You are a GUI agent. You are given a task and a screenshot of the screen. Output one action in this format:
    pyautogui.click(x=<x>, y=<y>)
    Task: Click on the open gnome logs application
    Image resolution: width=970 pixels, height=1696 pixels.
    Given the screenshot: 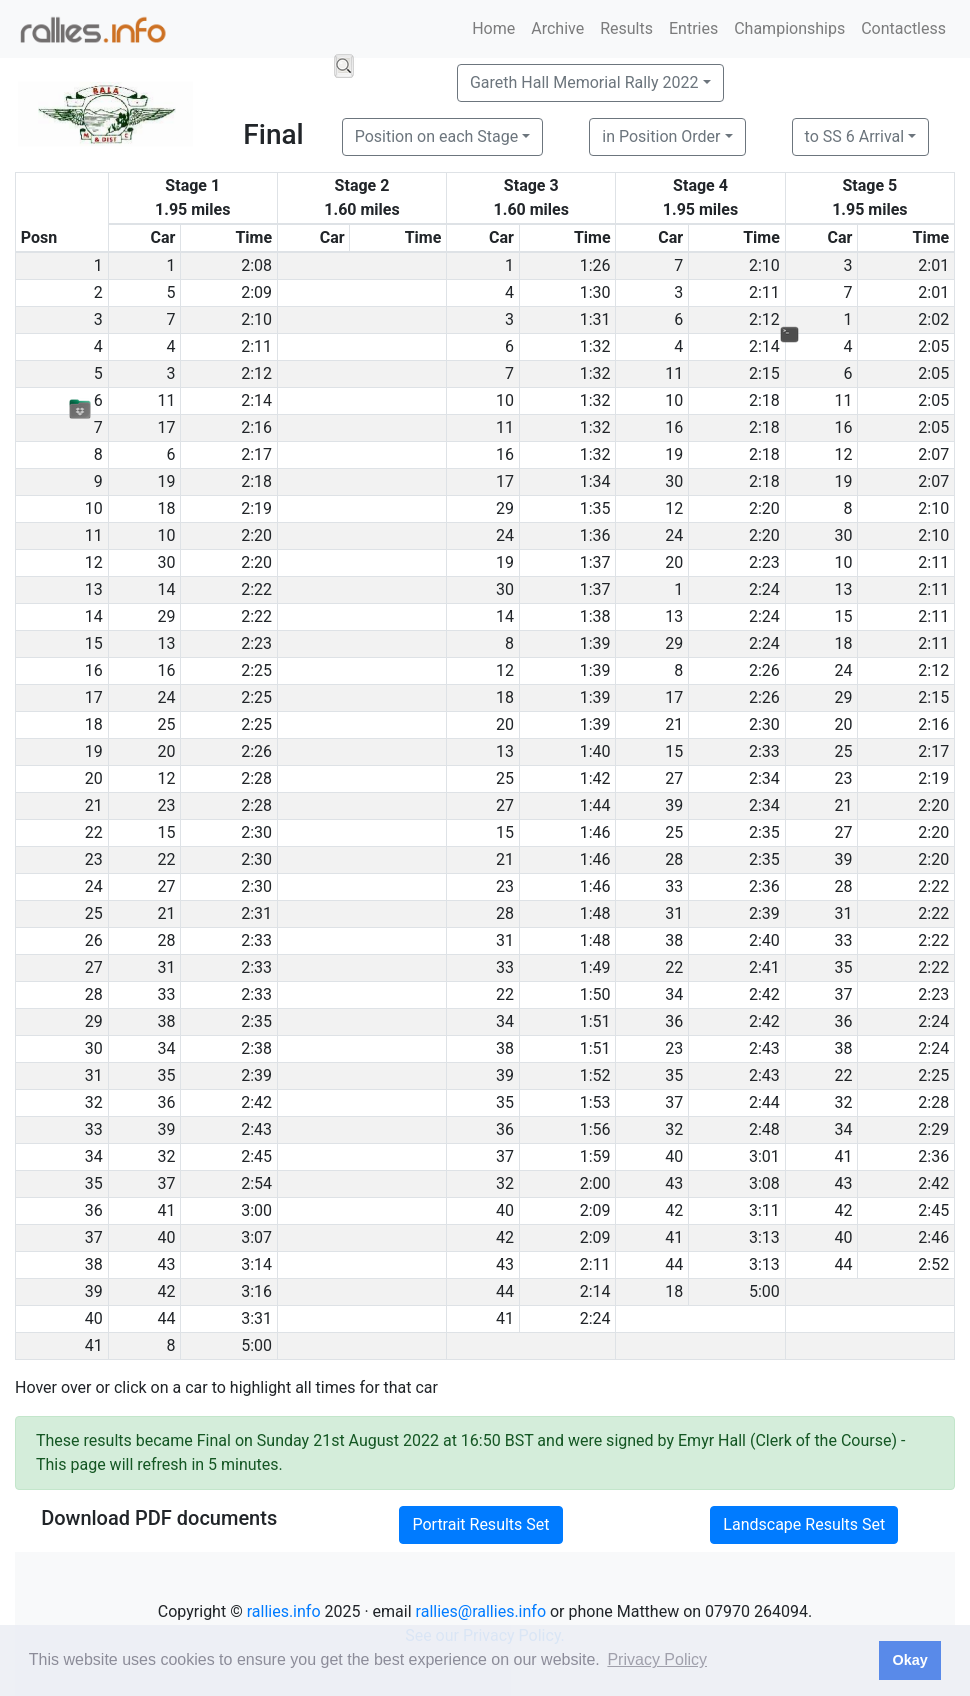 What is the action you would take?
    pyautogui.click(x=344, y=66)
    